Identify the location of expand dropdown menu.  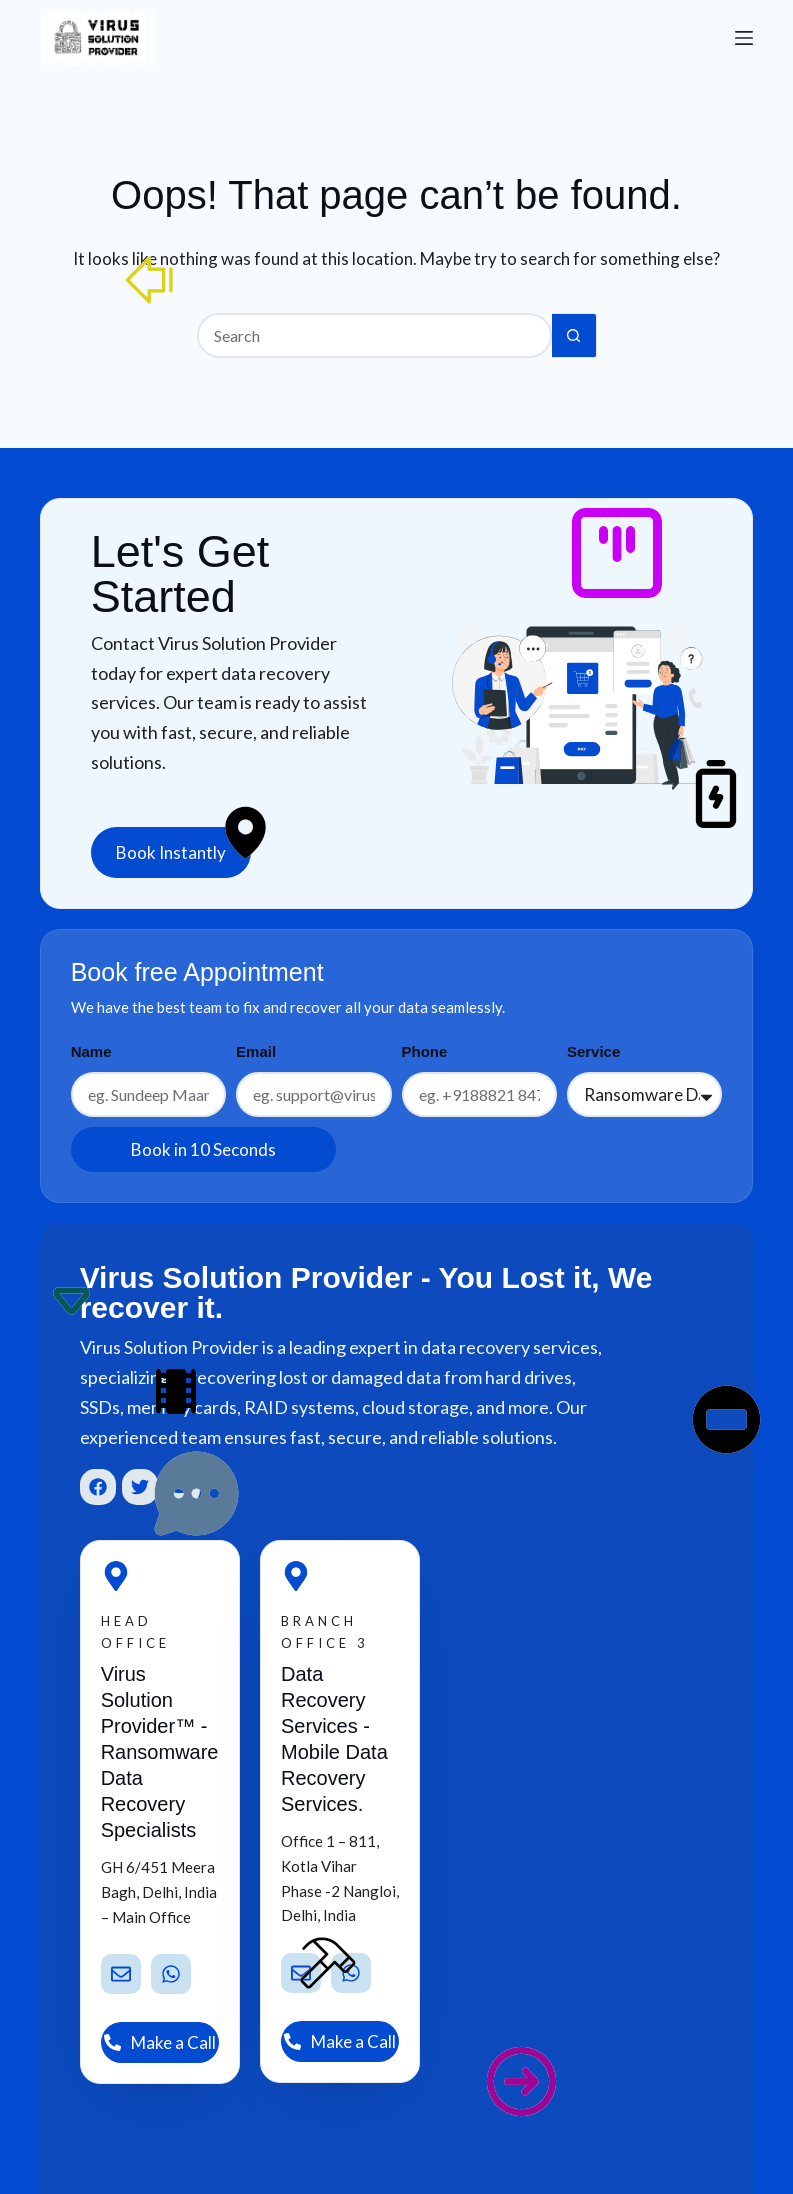
(71, 1299).